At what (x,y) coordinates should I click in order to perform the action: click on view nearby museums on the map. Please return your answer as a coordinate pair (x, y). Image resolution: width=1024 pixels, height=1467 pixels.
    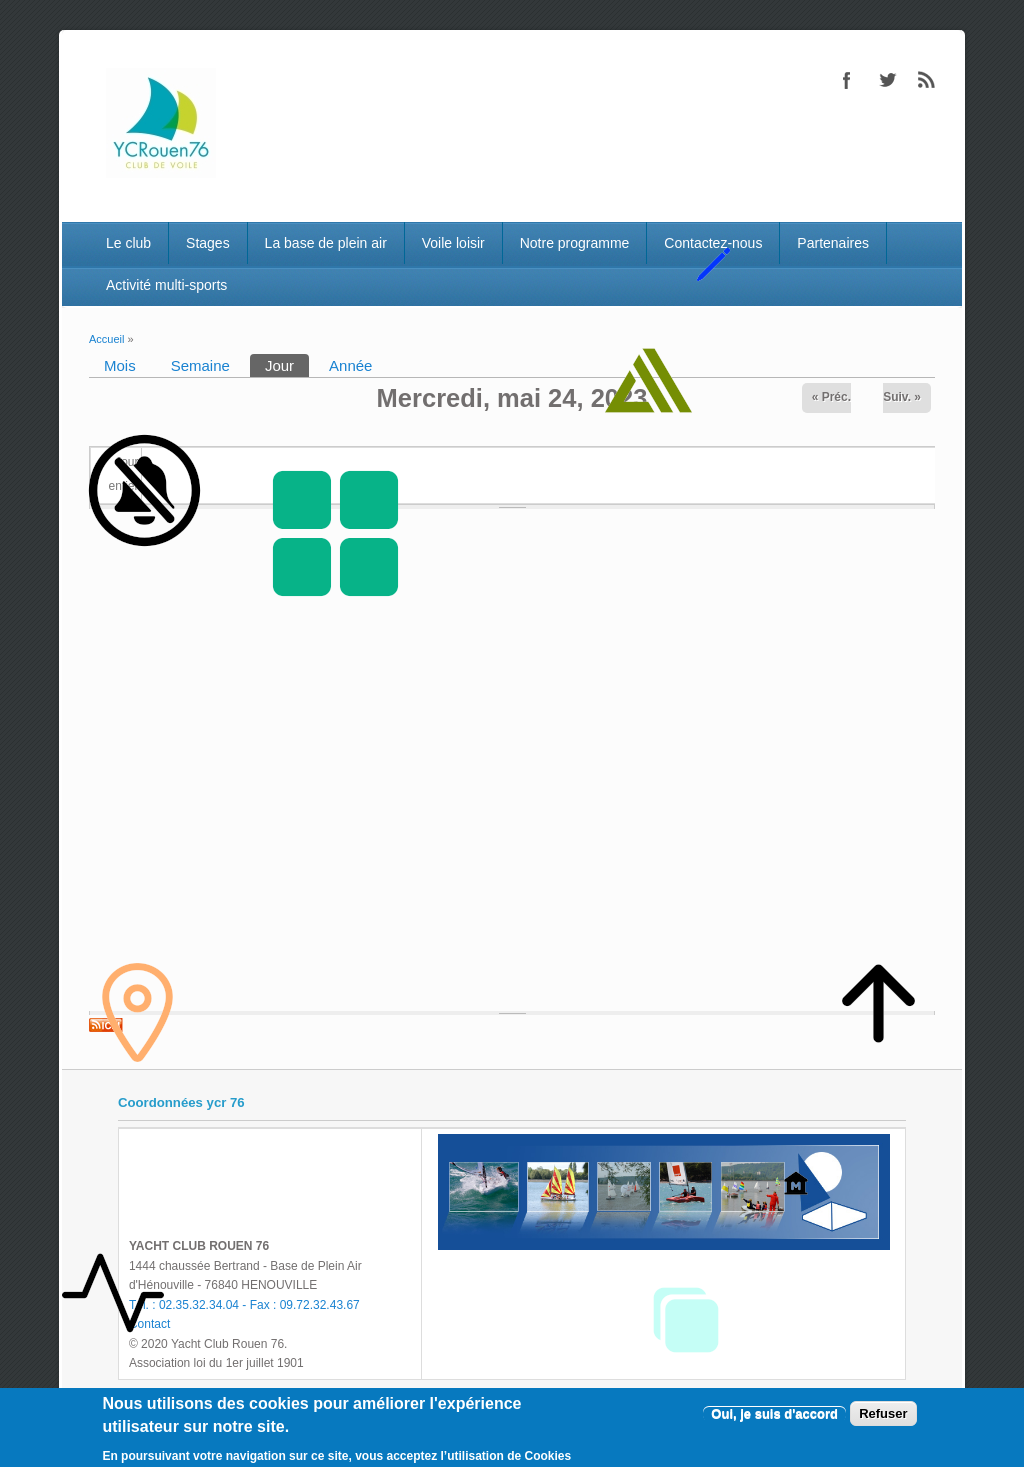
    Looking at the image, I should click on (796, 1183).